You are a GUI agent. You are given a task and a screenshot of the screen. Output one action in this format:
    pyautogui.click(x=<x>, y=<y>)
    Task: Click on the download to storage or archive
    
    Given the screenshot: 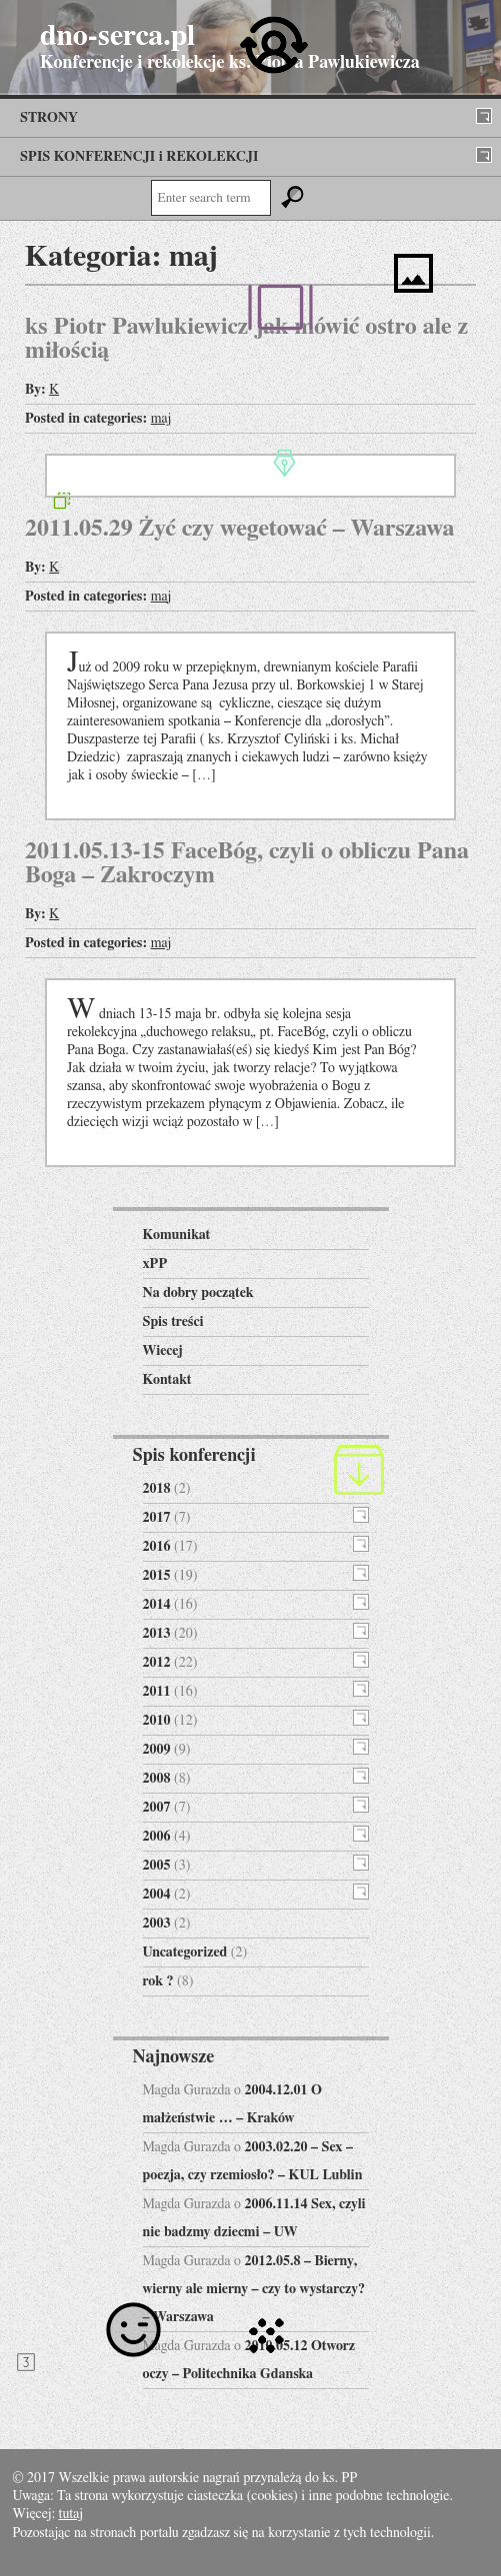 What is the action you would take?
    pyautogui.click(x=359, y=1470)
    